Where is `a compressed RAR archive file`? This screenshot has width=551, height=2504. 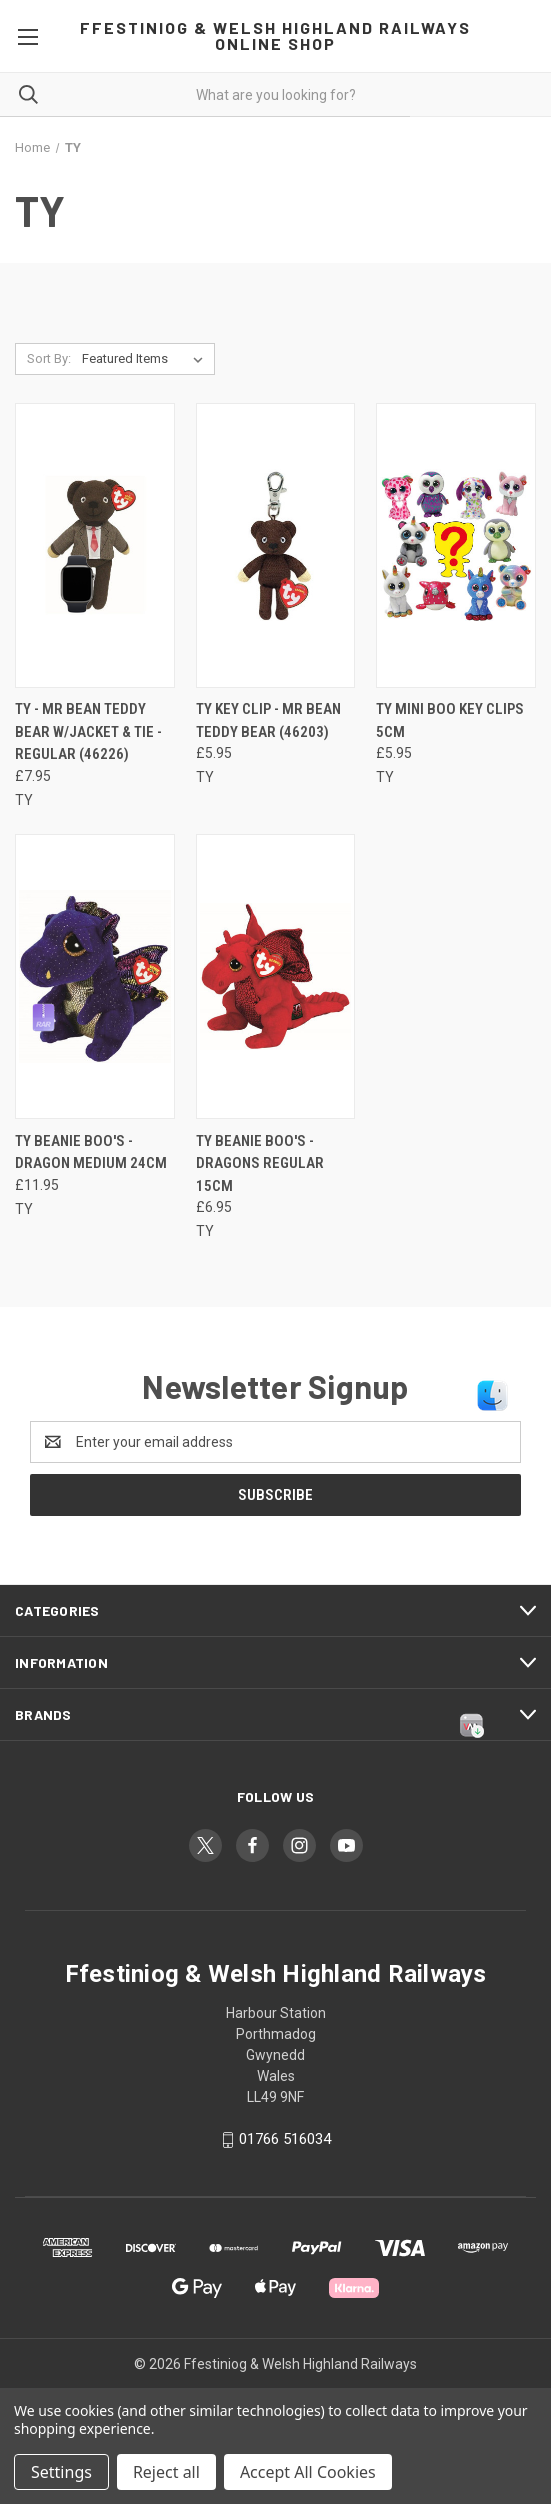 a compressed RAR archive file is located at coordinates (43, 1017).